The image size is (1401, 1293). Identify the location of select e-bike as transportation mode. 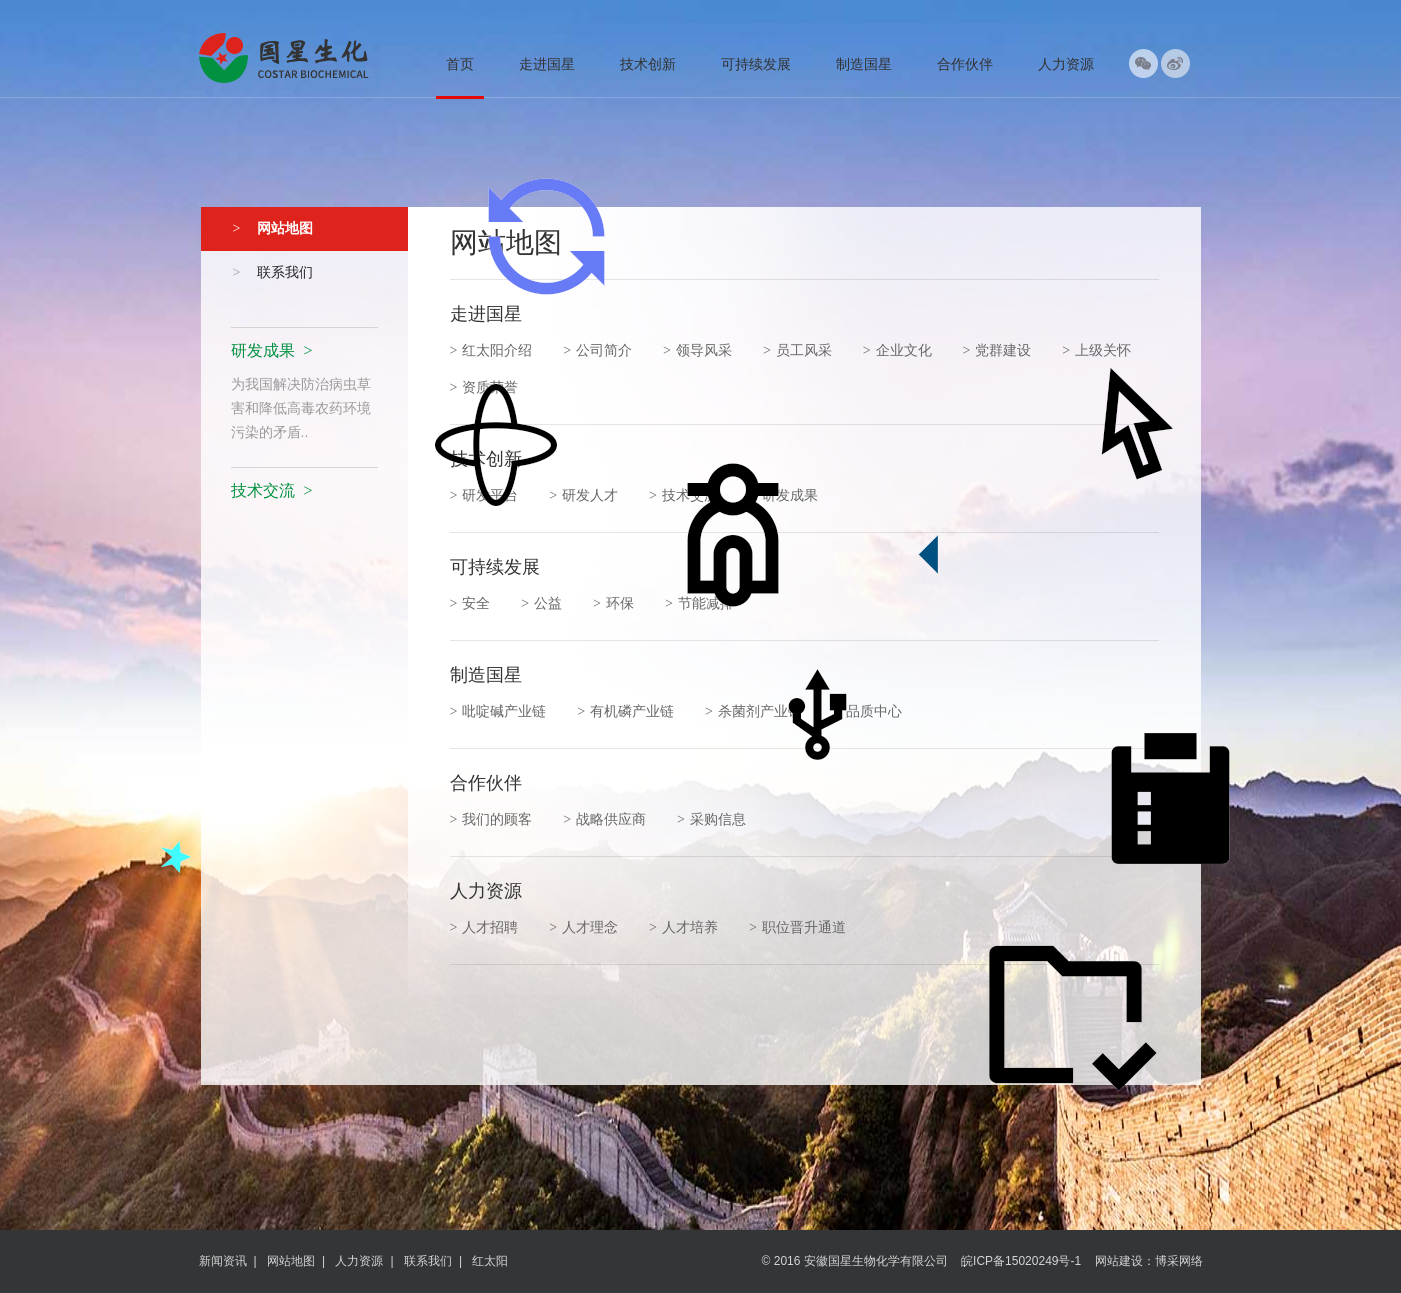
(733, 535).